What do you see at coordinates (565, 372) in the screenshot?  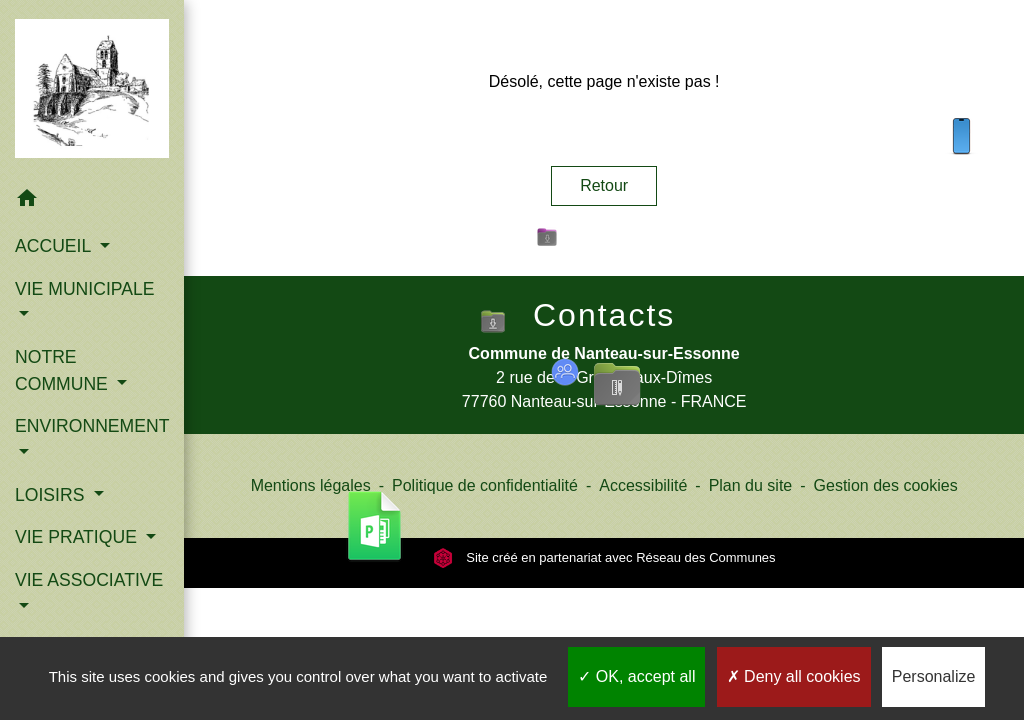 I see `switch between user accounts` at bounding box center [565, 372].